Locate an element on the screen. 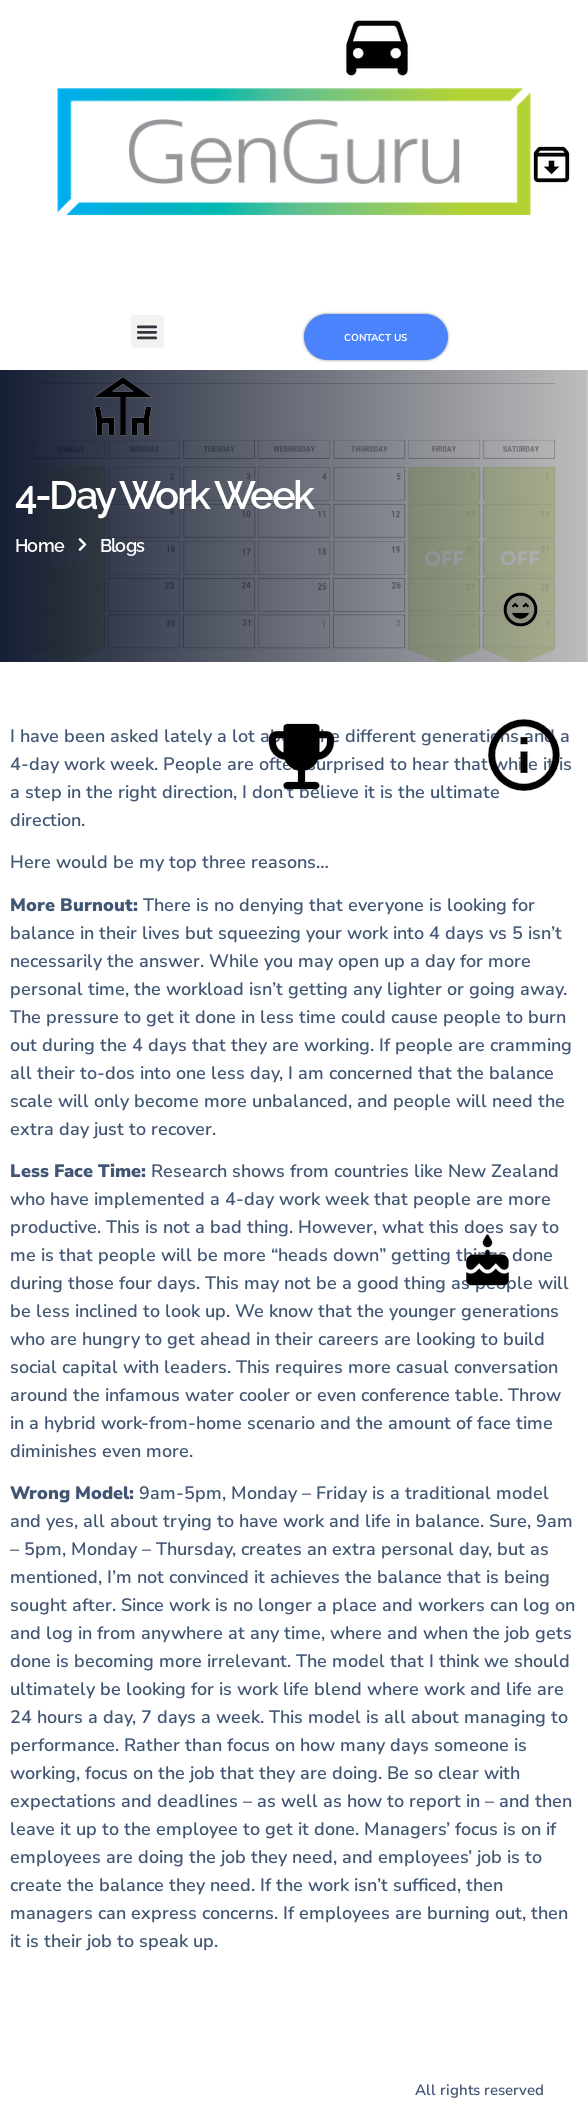  access outdoor or patio-related features is located at coordinates (123, 406).